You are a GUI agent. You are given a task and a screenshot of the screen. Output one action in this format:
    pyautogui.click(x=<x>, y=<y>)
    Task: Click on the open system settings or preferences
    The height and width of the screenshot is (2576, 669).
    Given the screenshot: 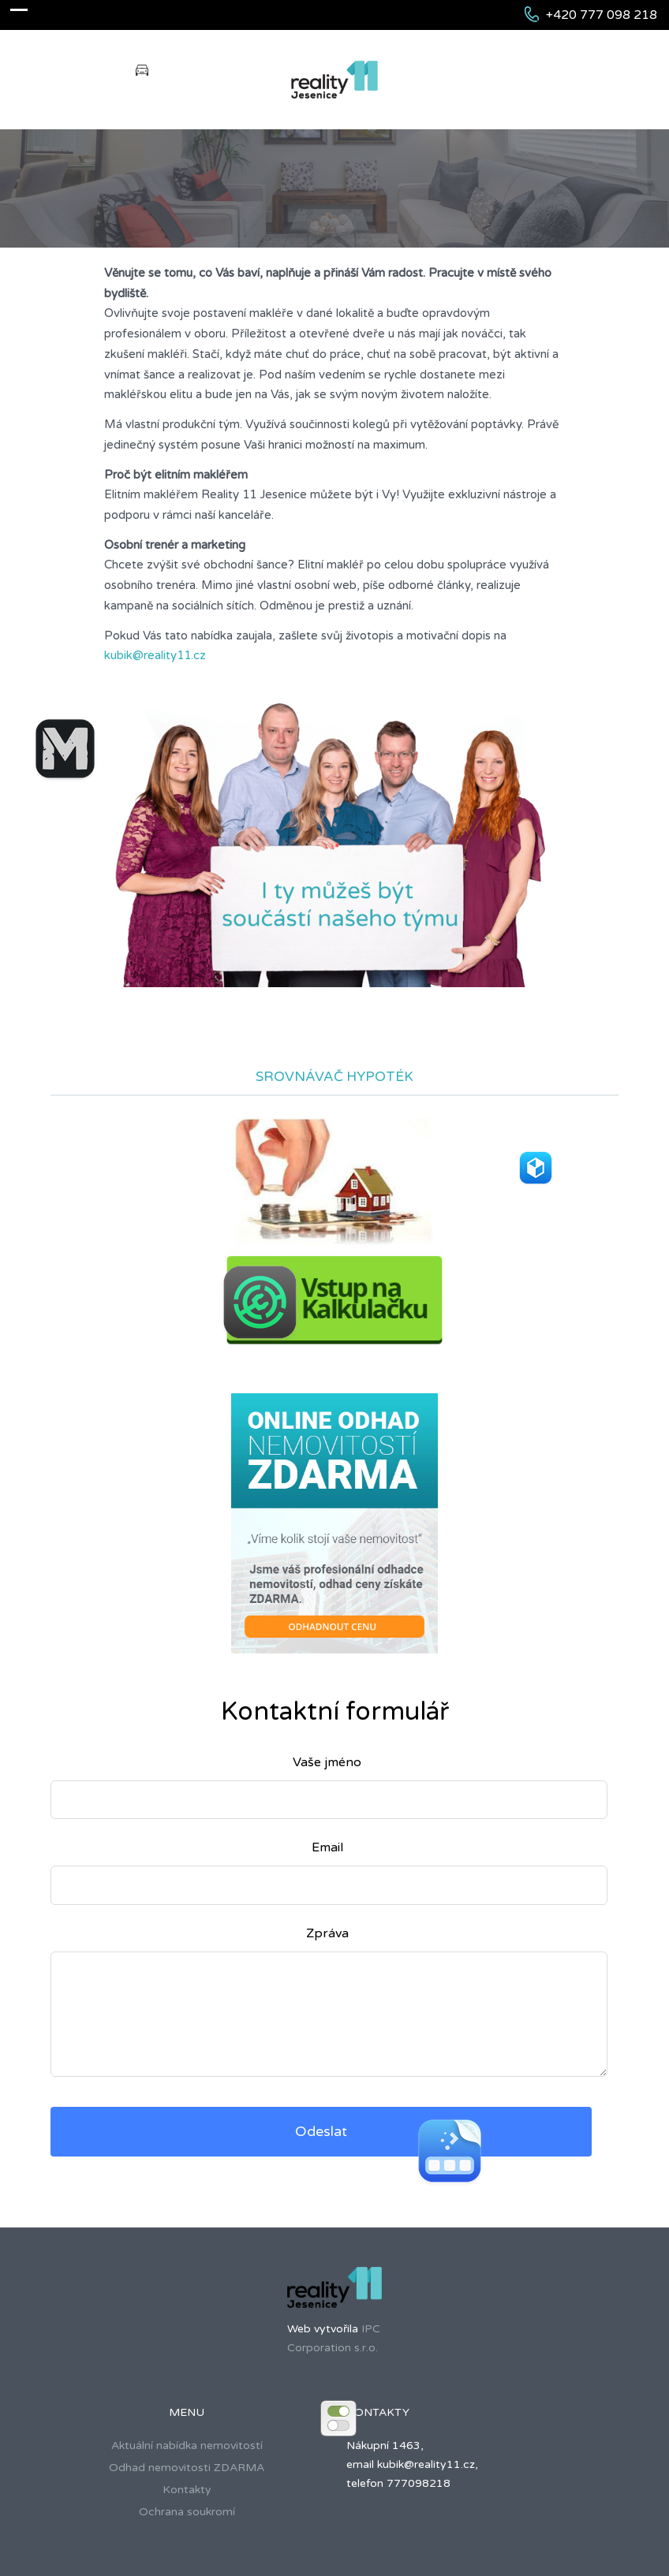 What is the action you would take?
    pyautogui.click(x=338, y=2418)
    